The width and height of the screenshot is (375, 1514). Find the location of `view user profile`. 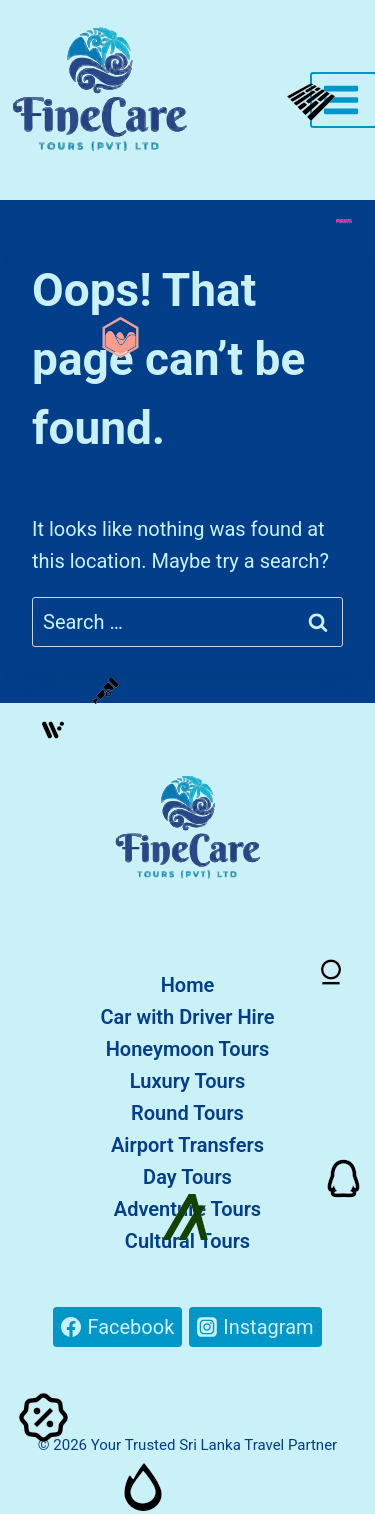

view user profile is located at coordinates (331, 972).